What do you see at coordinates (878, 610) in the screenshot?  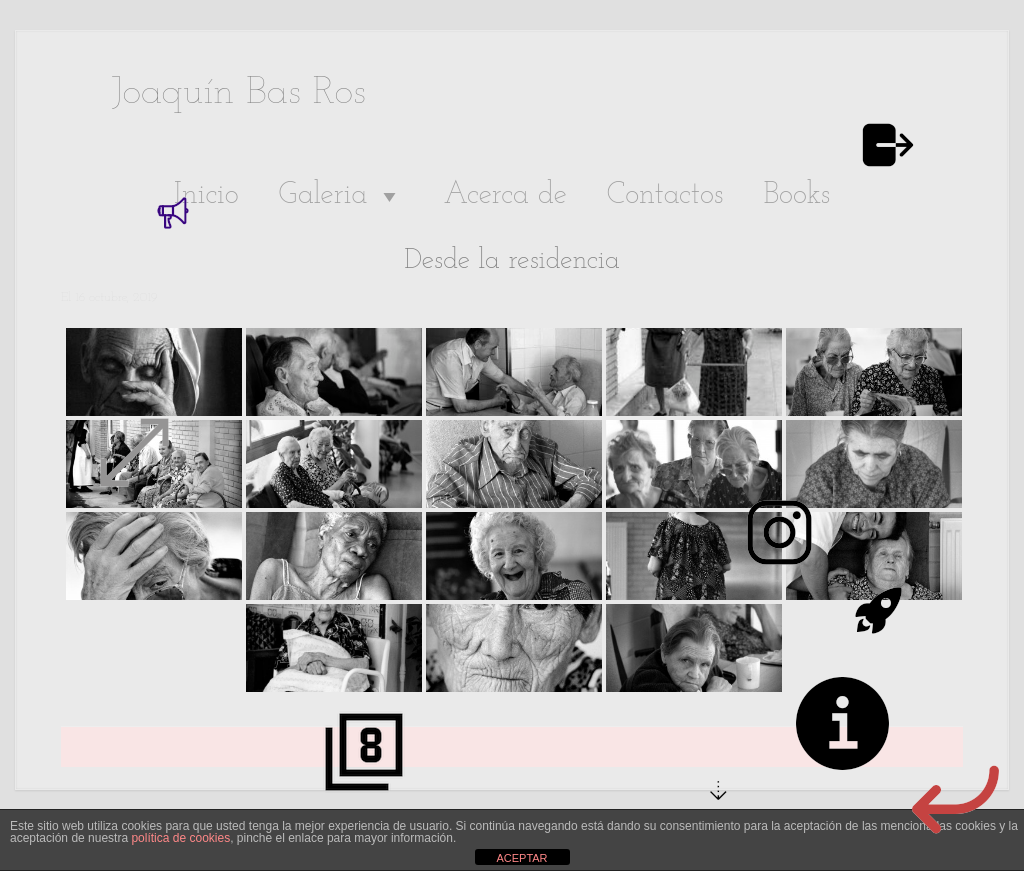 I see `launch or deploy an application` at bounding box center [878, 610].